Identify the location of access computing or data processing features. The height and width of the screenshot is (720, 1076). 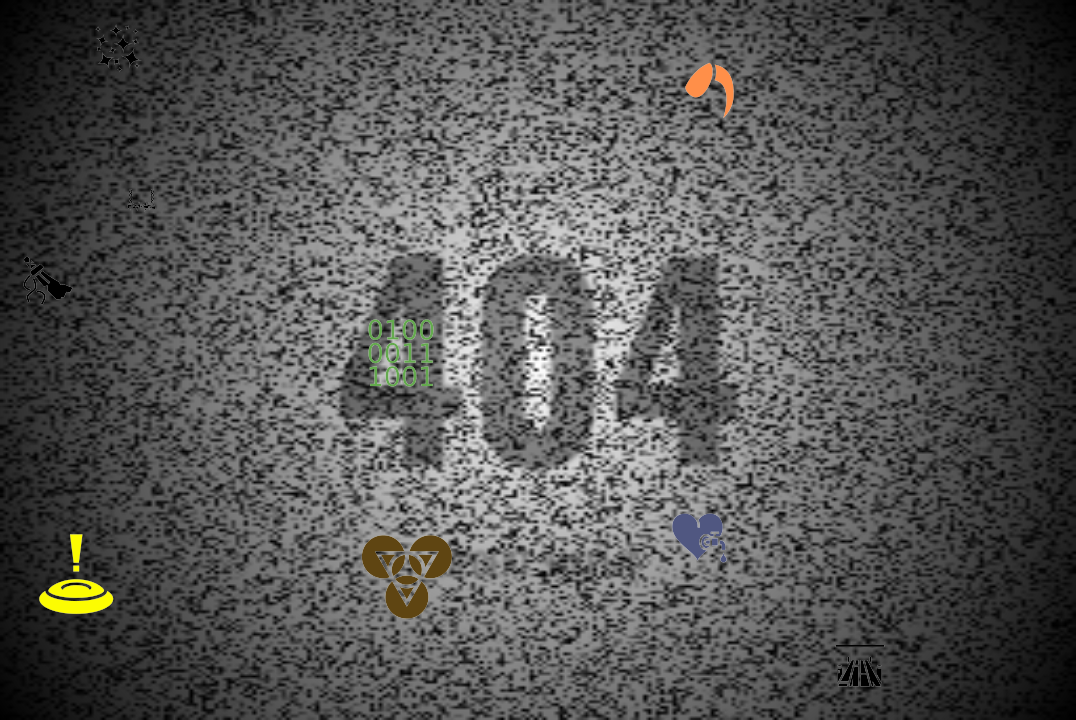
(401, 353).